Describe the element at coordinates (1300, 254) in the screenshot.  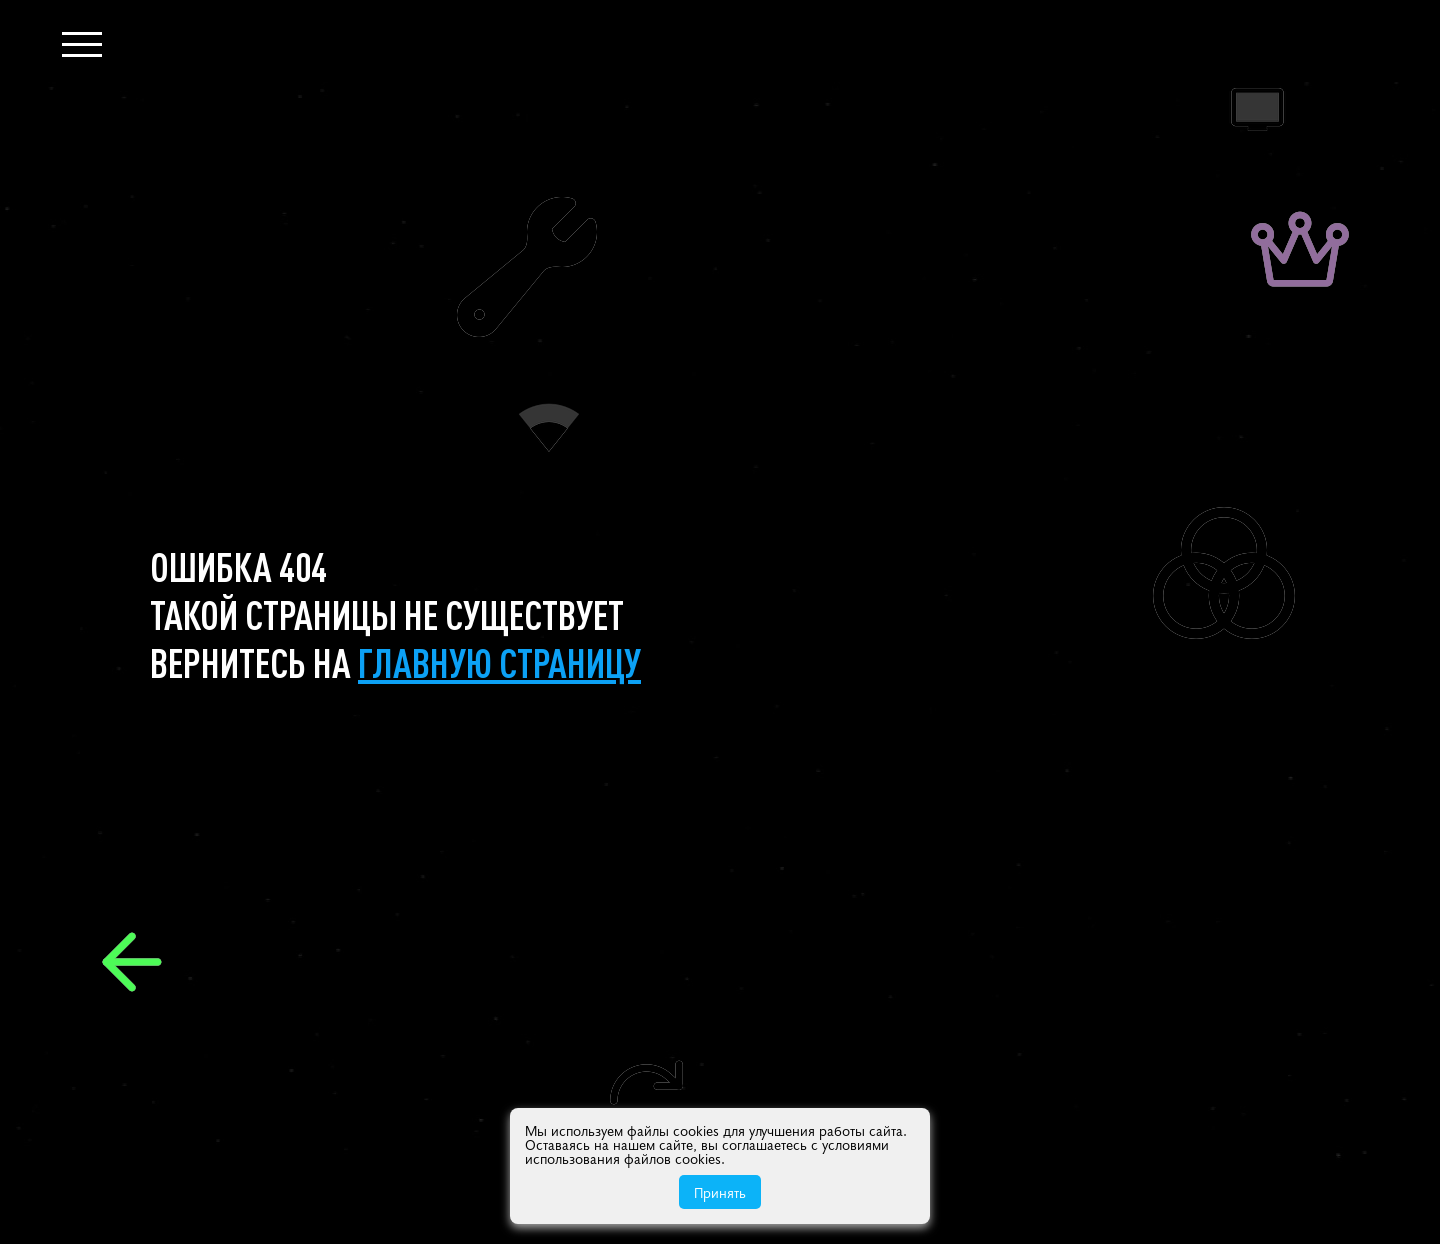
I see `indicates premium or pro subscription status` at that location.